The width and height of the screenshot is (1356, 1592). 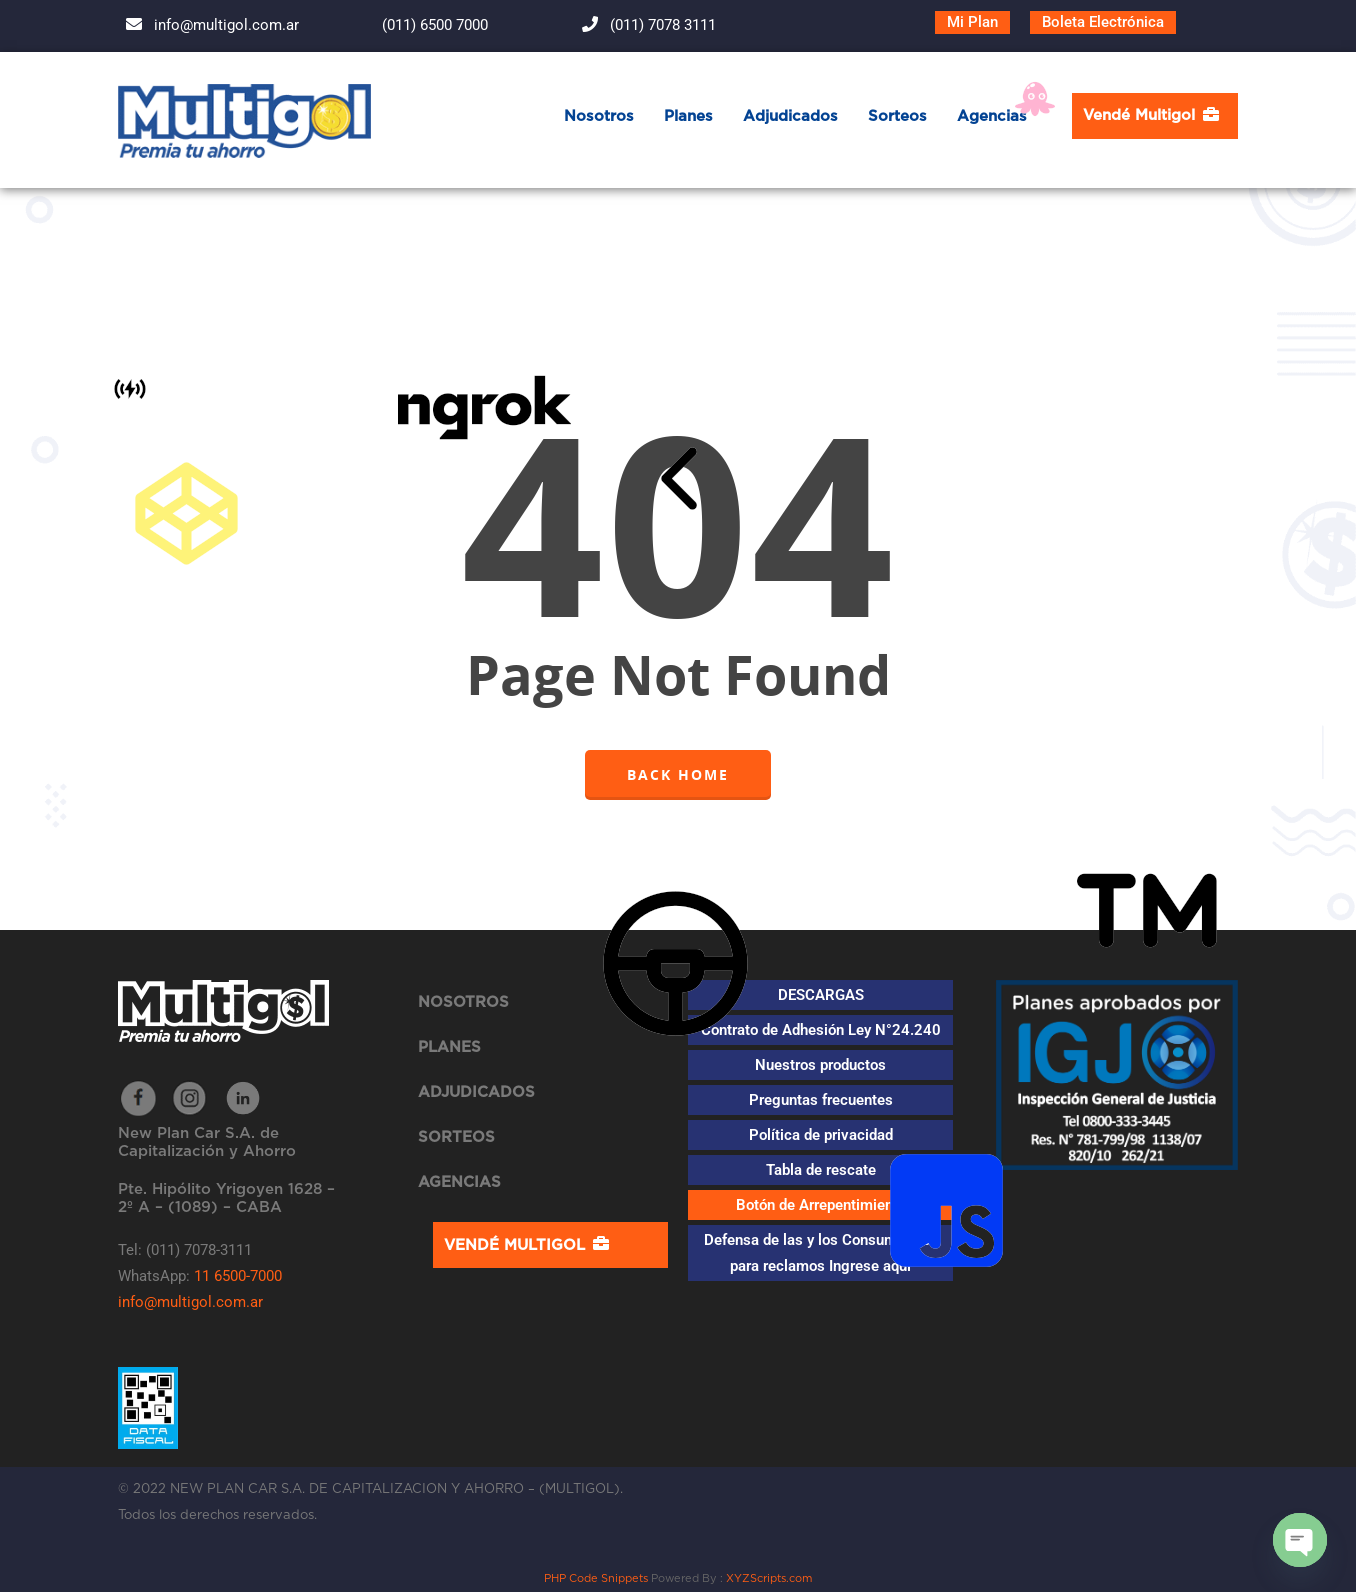 What do you see at coordinates (130, 389) in the screenshot?
I see `indicates wireless charging is active` at bounding box center [130, 389].